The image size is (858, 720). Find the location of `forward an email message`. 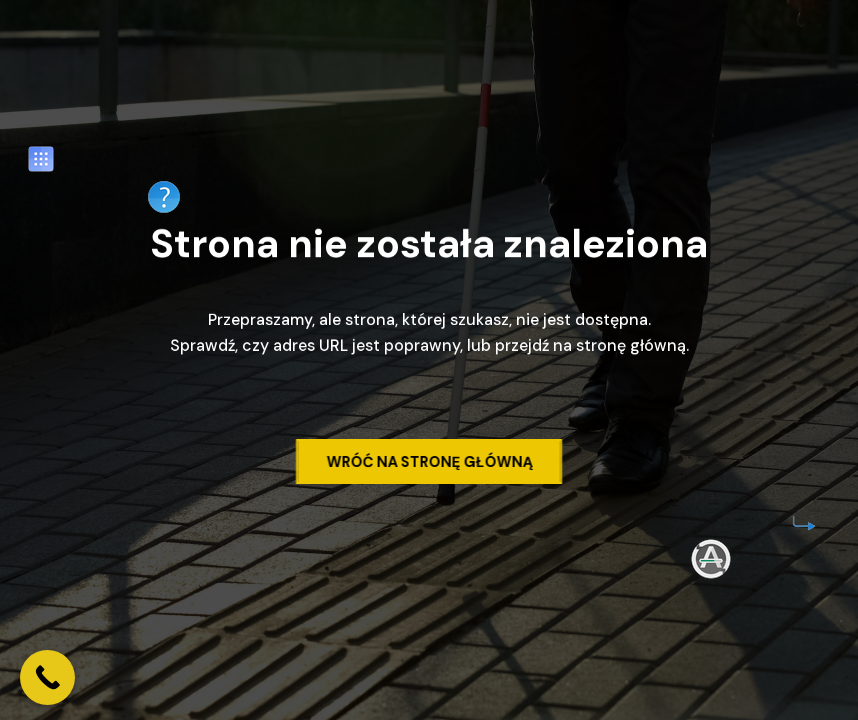

forward an email message is located at coordinates (804, 521).